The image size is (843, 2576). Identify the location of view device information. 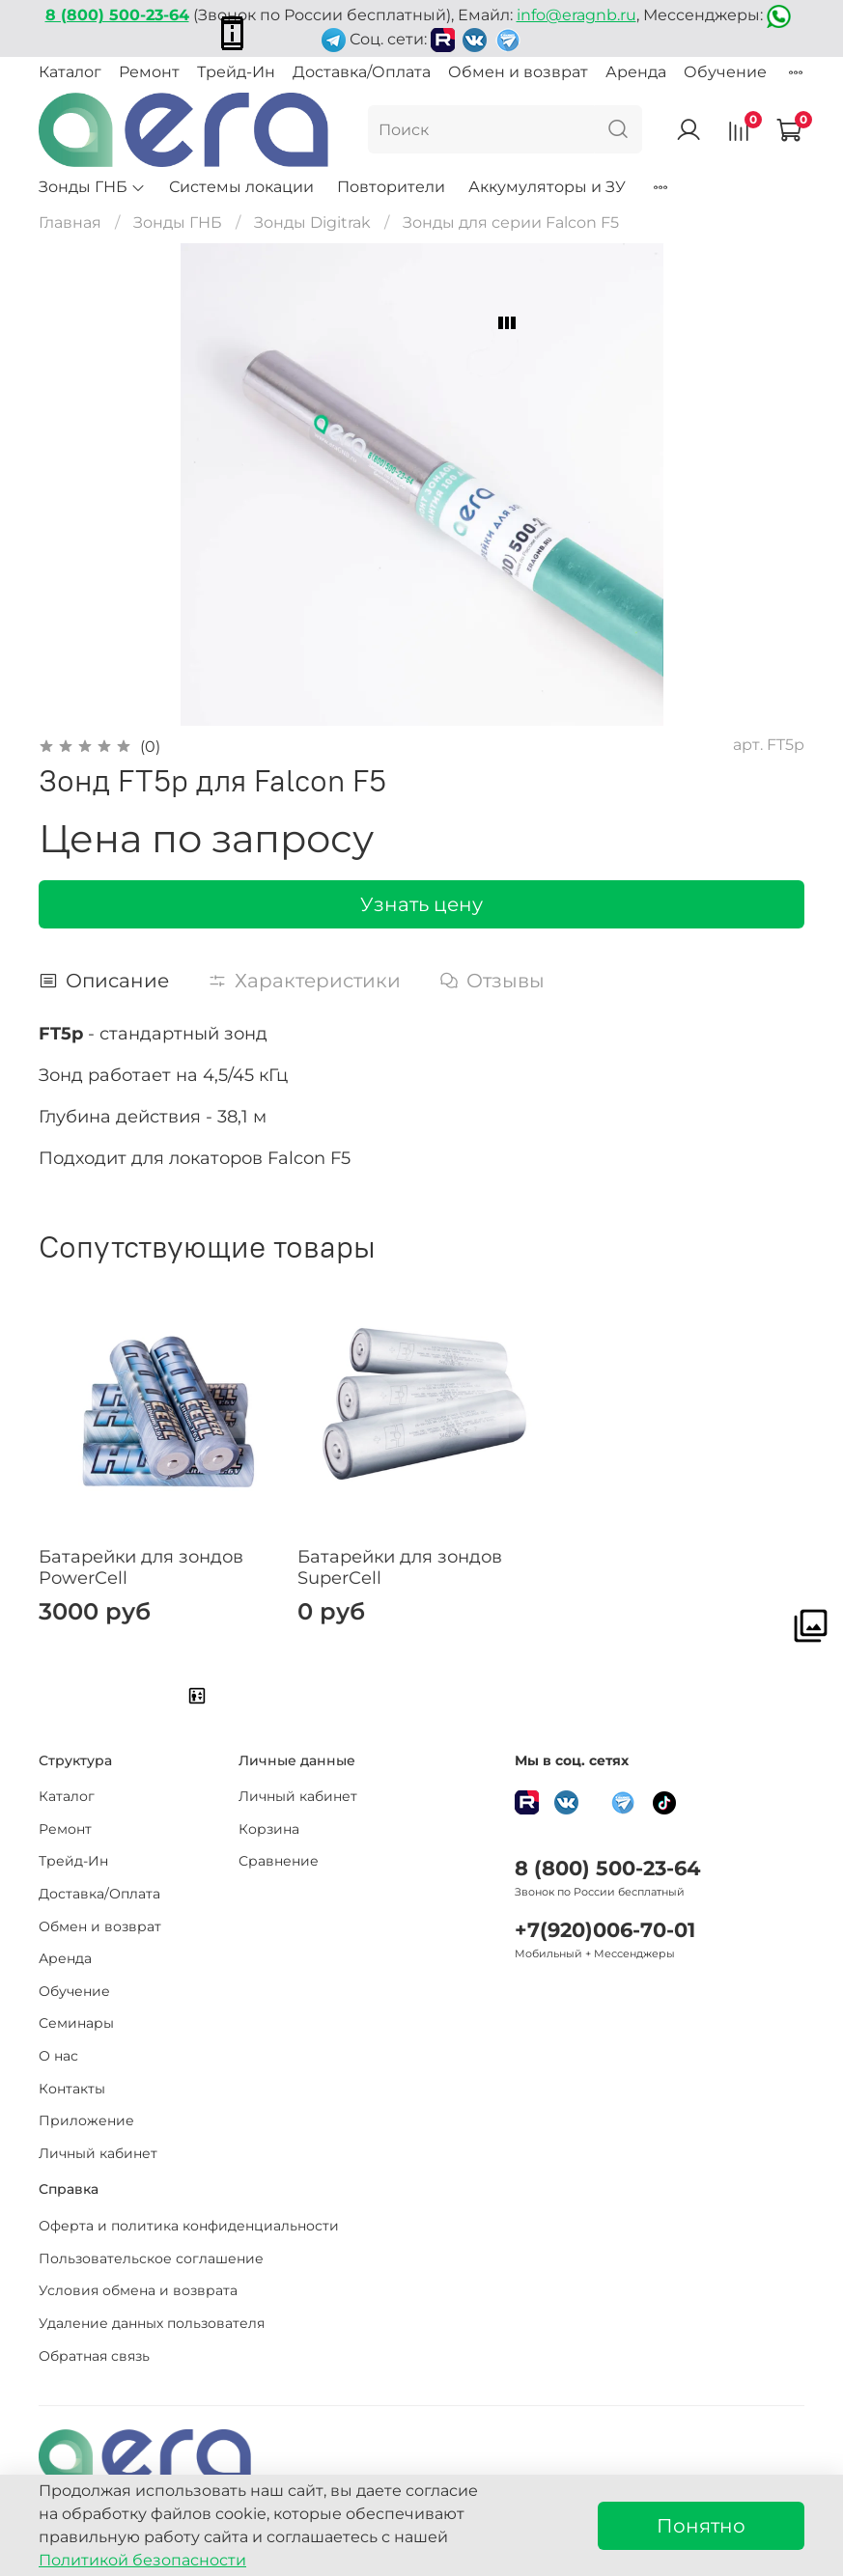
(232, 33).